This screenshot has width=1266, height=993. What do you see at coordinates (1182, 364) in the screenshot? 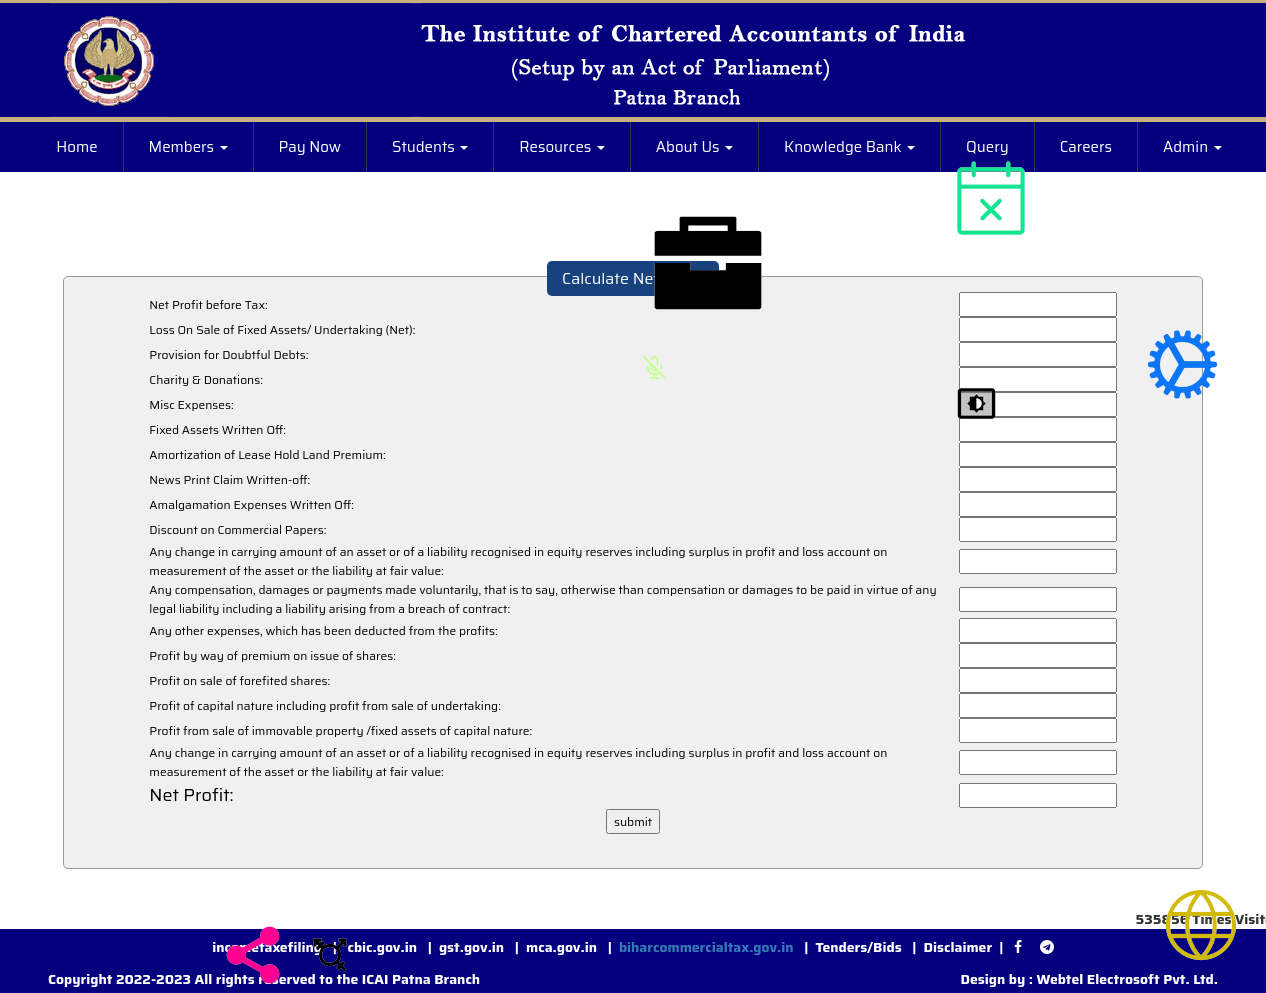
I see `access settings` at bounding box center [1182, 364].